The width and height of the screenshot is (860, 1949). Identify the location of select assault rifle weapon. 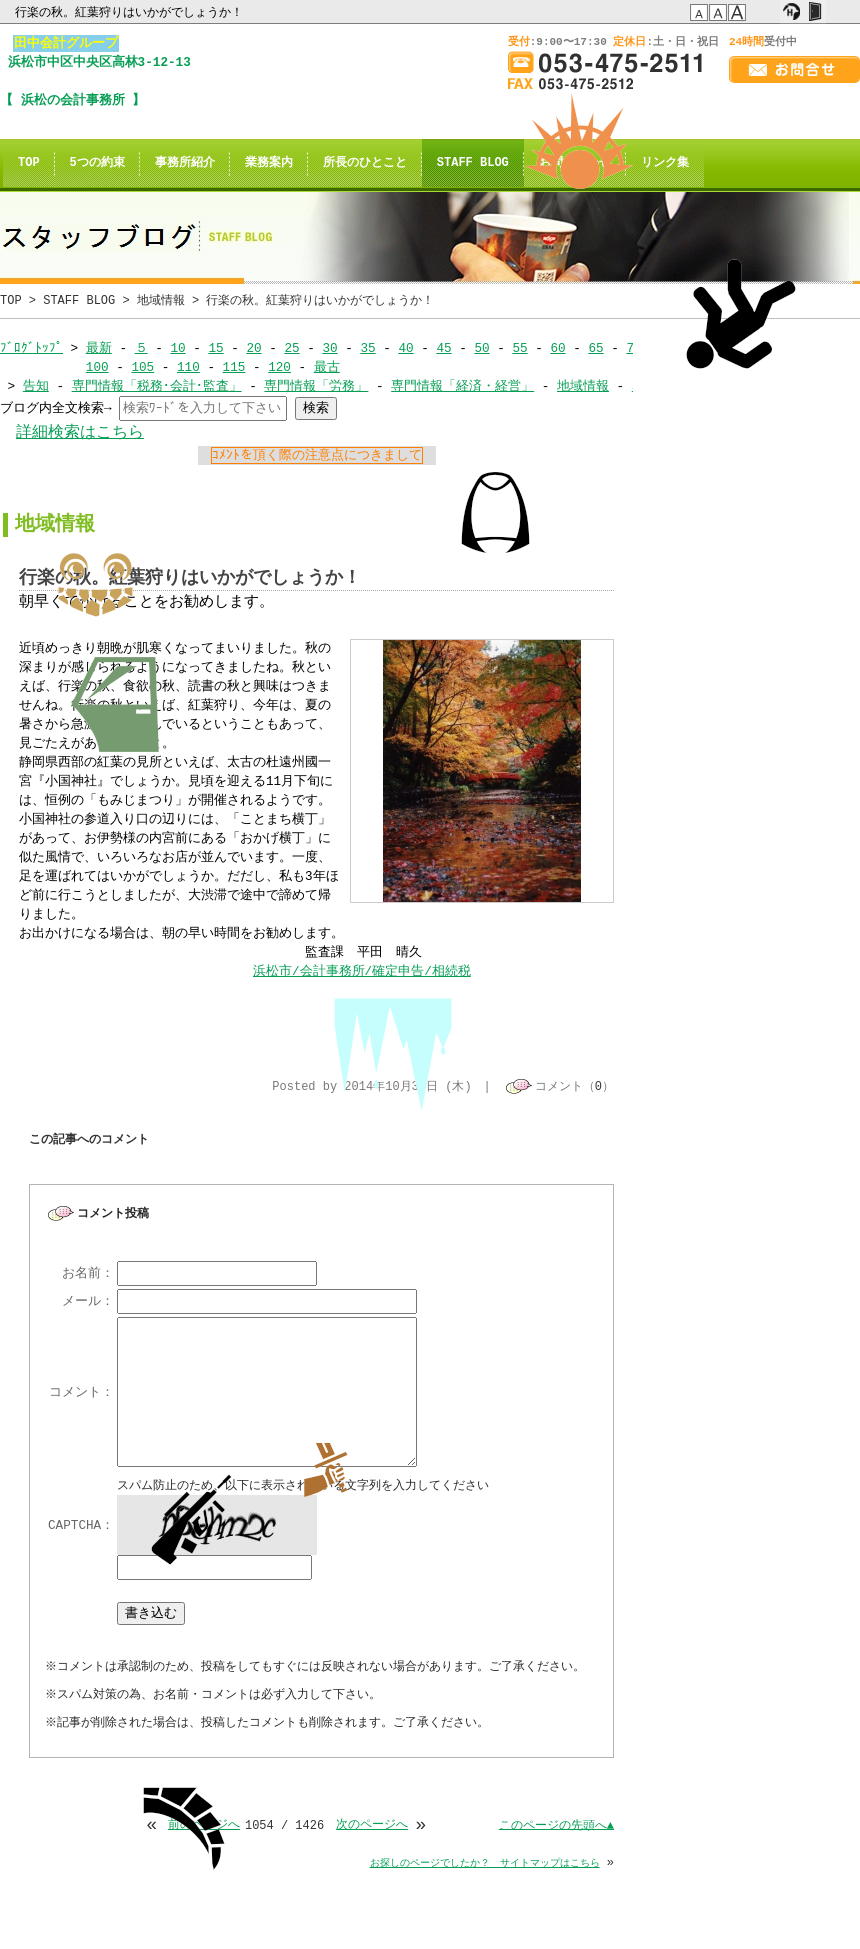
(191, 1519).